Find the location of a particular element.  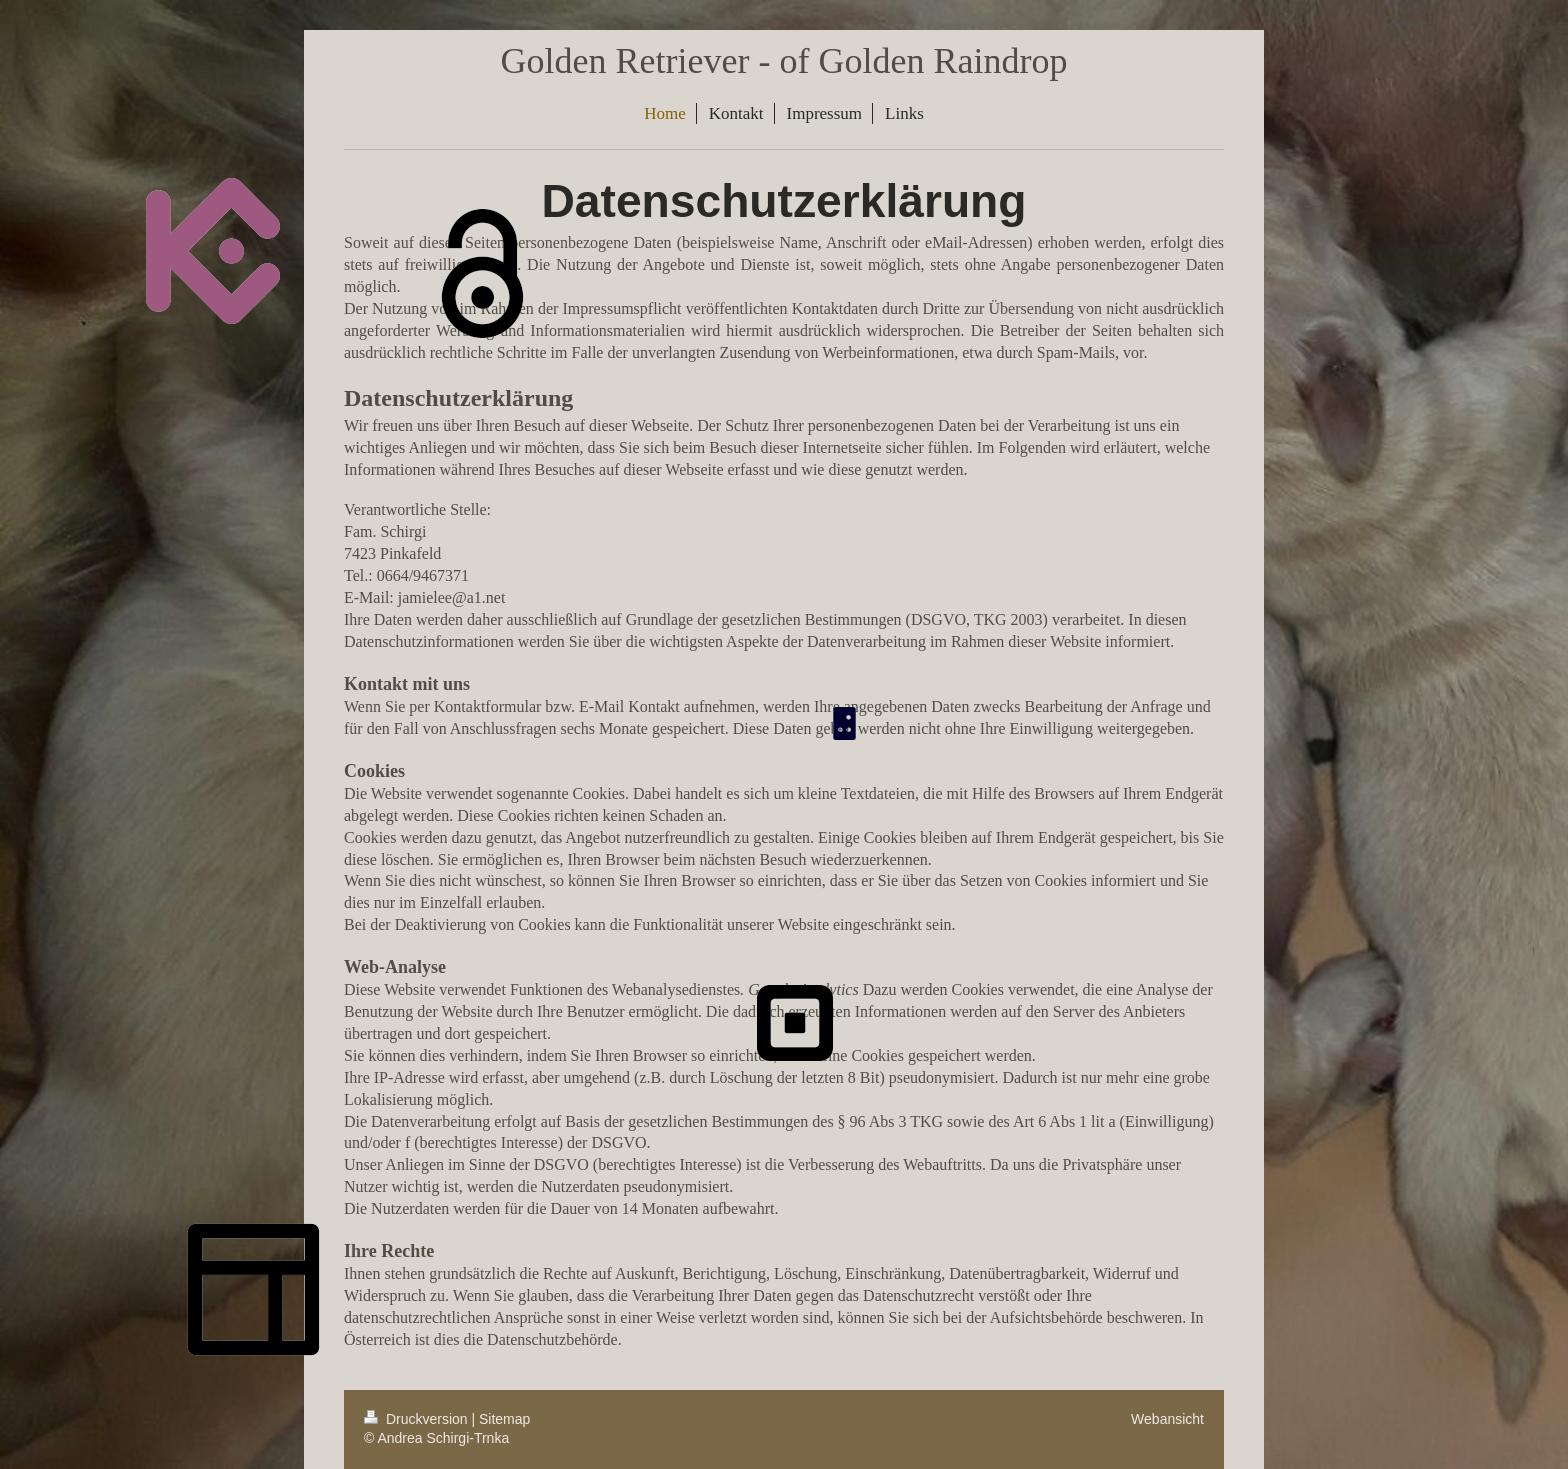

open the Square payment app is located at coordinates (795, 1023).